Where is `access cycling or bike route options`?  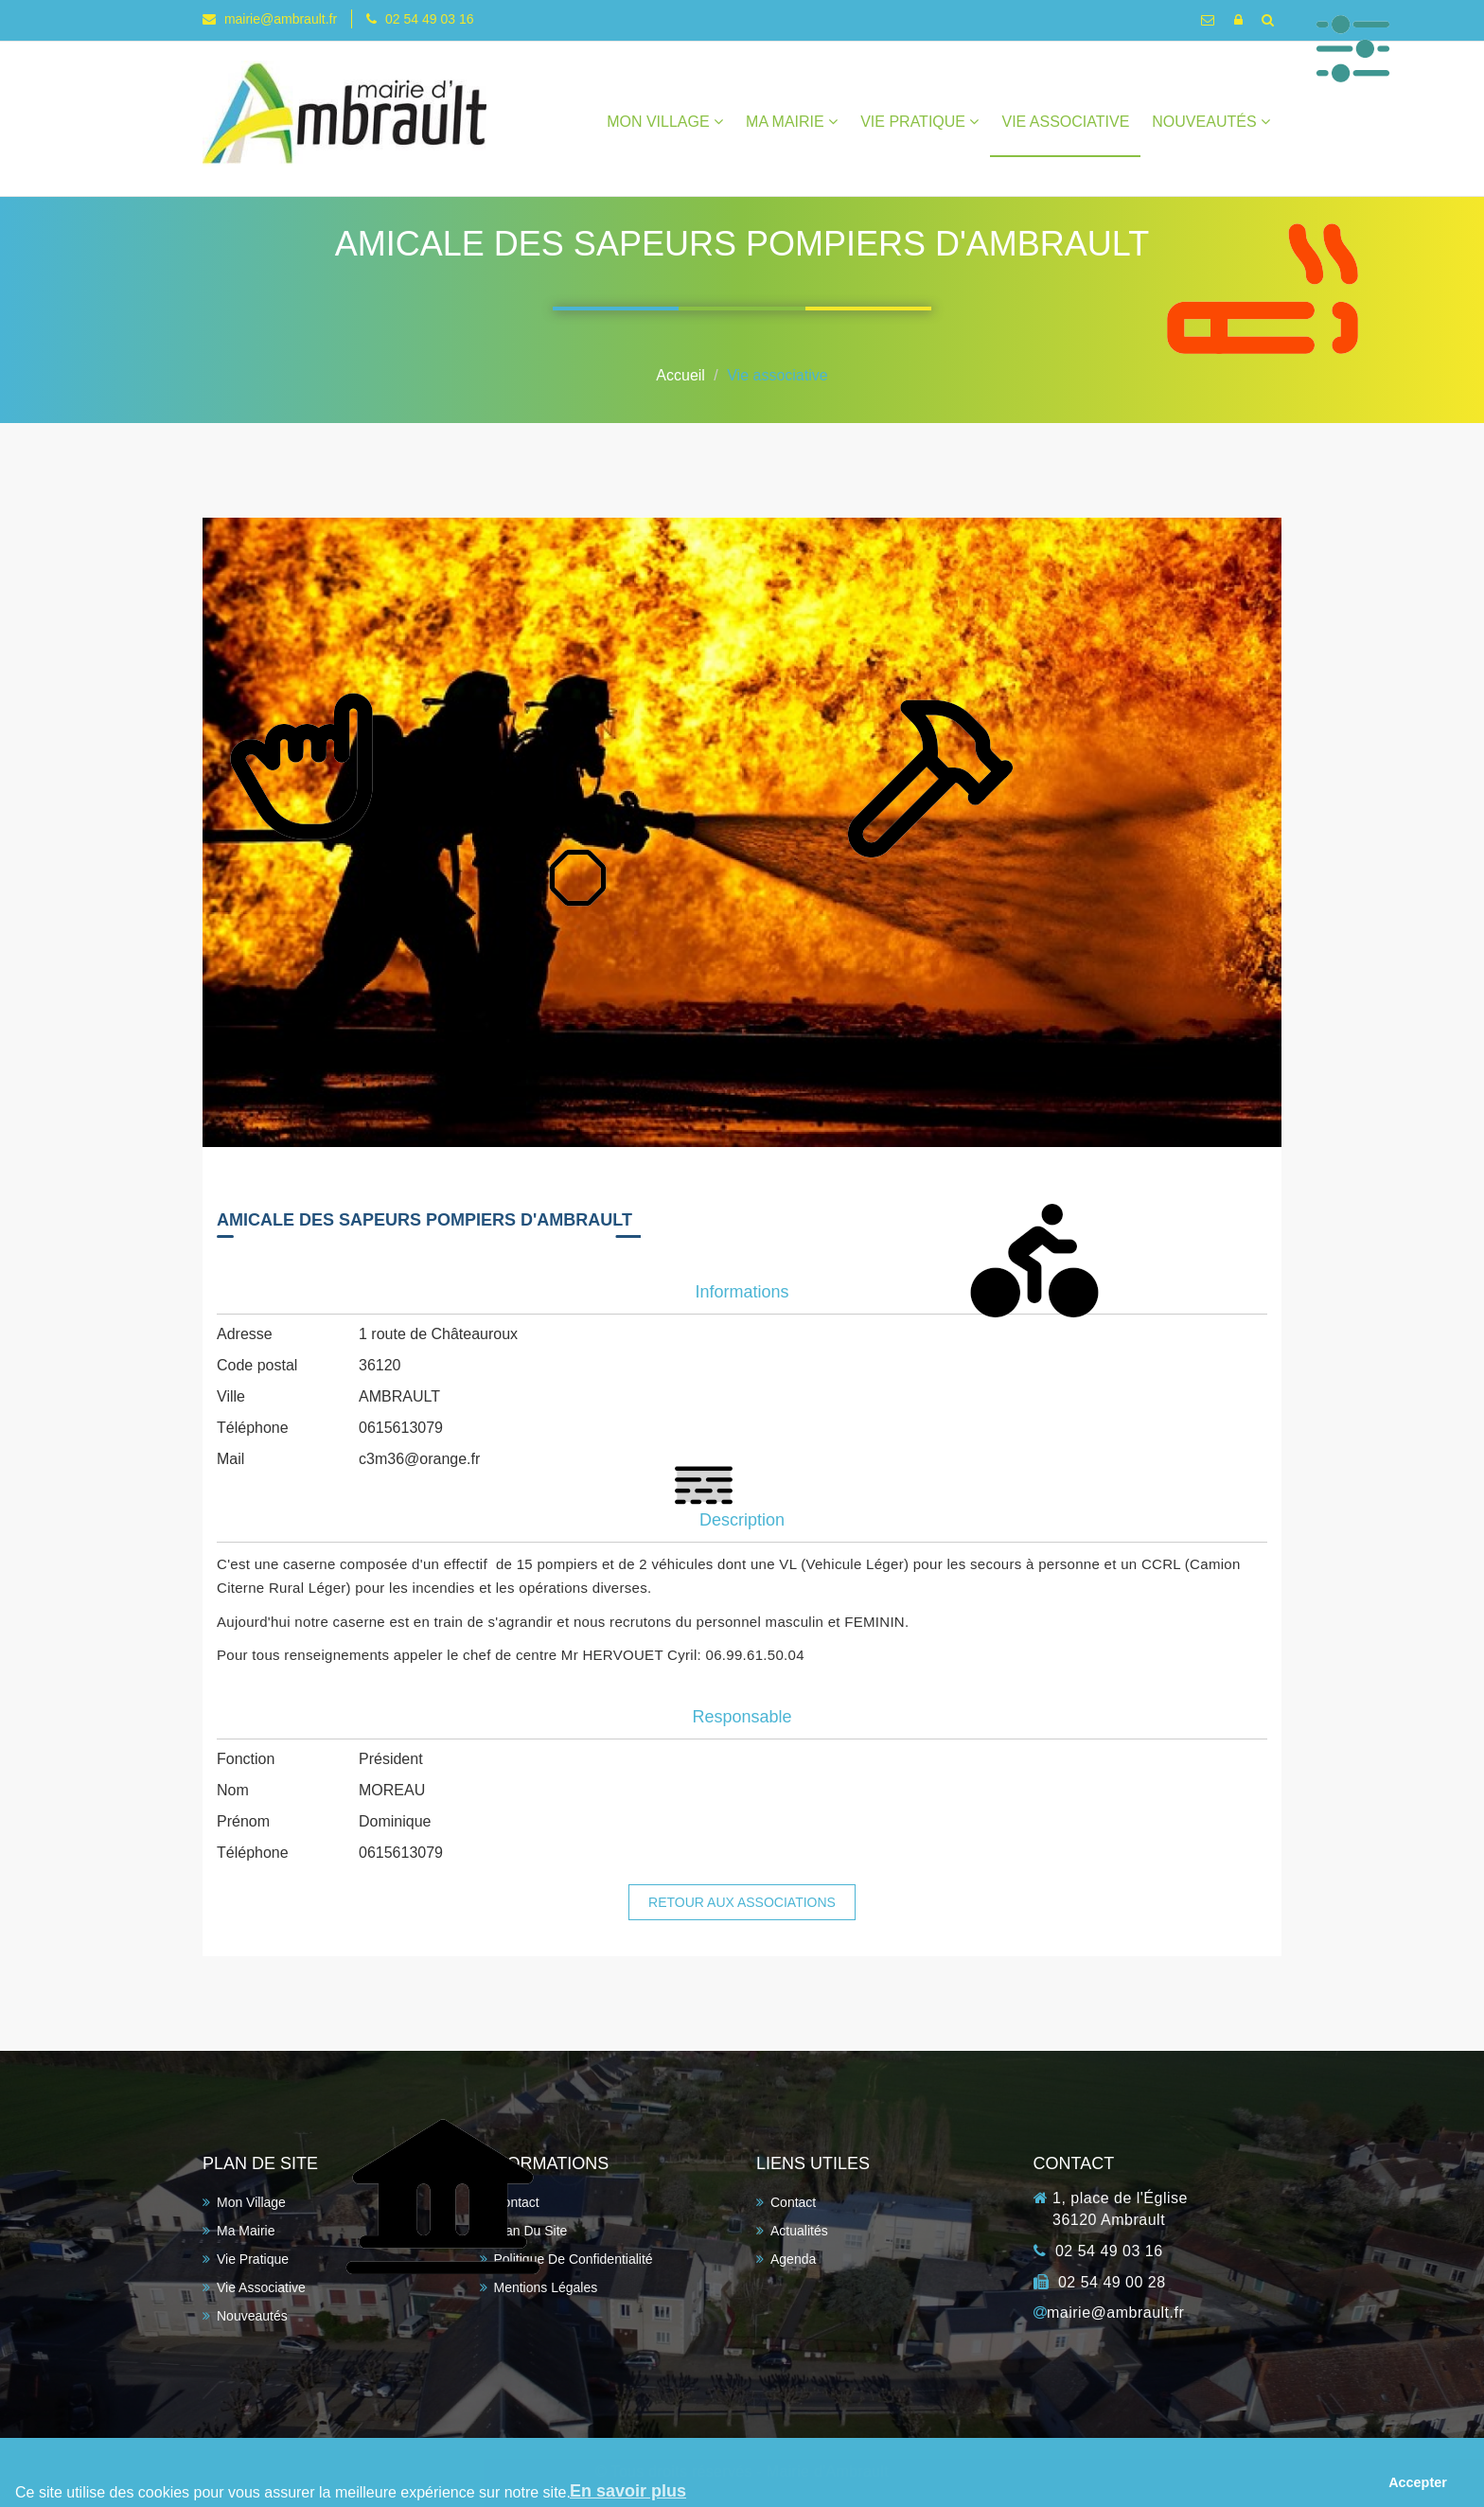
access cycling or bike route options is located at coordinates (1034, 1261).